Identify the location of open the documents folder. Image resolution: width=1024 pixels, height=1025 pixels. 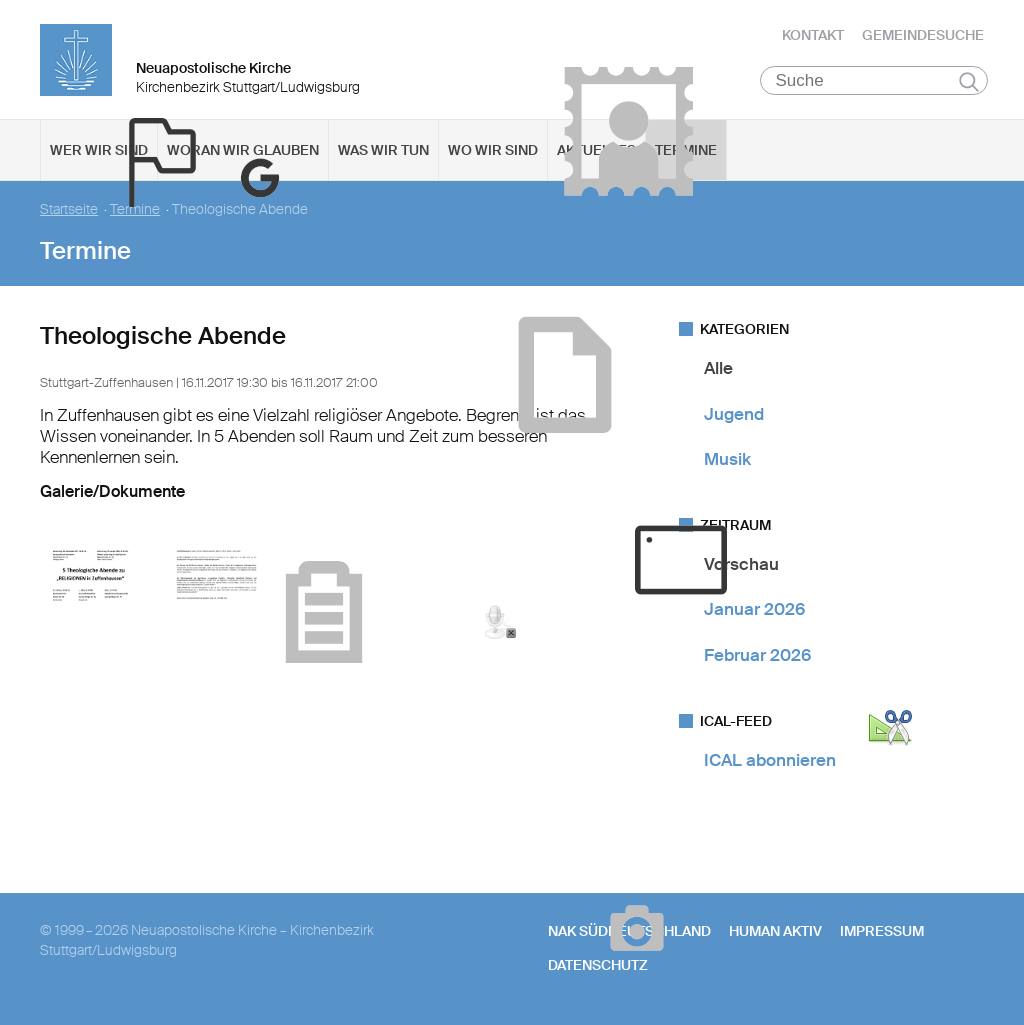
(565, 371).